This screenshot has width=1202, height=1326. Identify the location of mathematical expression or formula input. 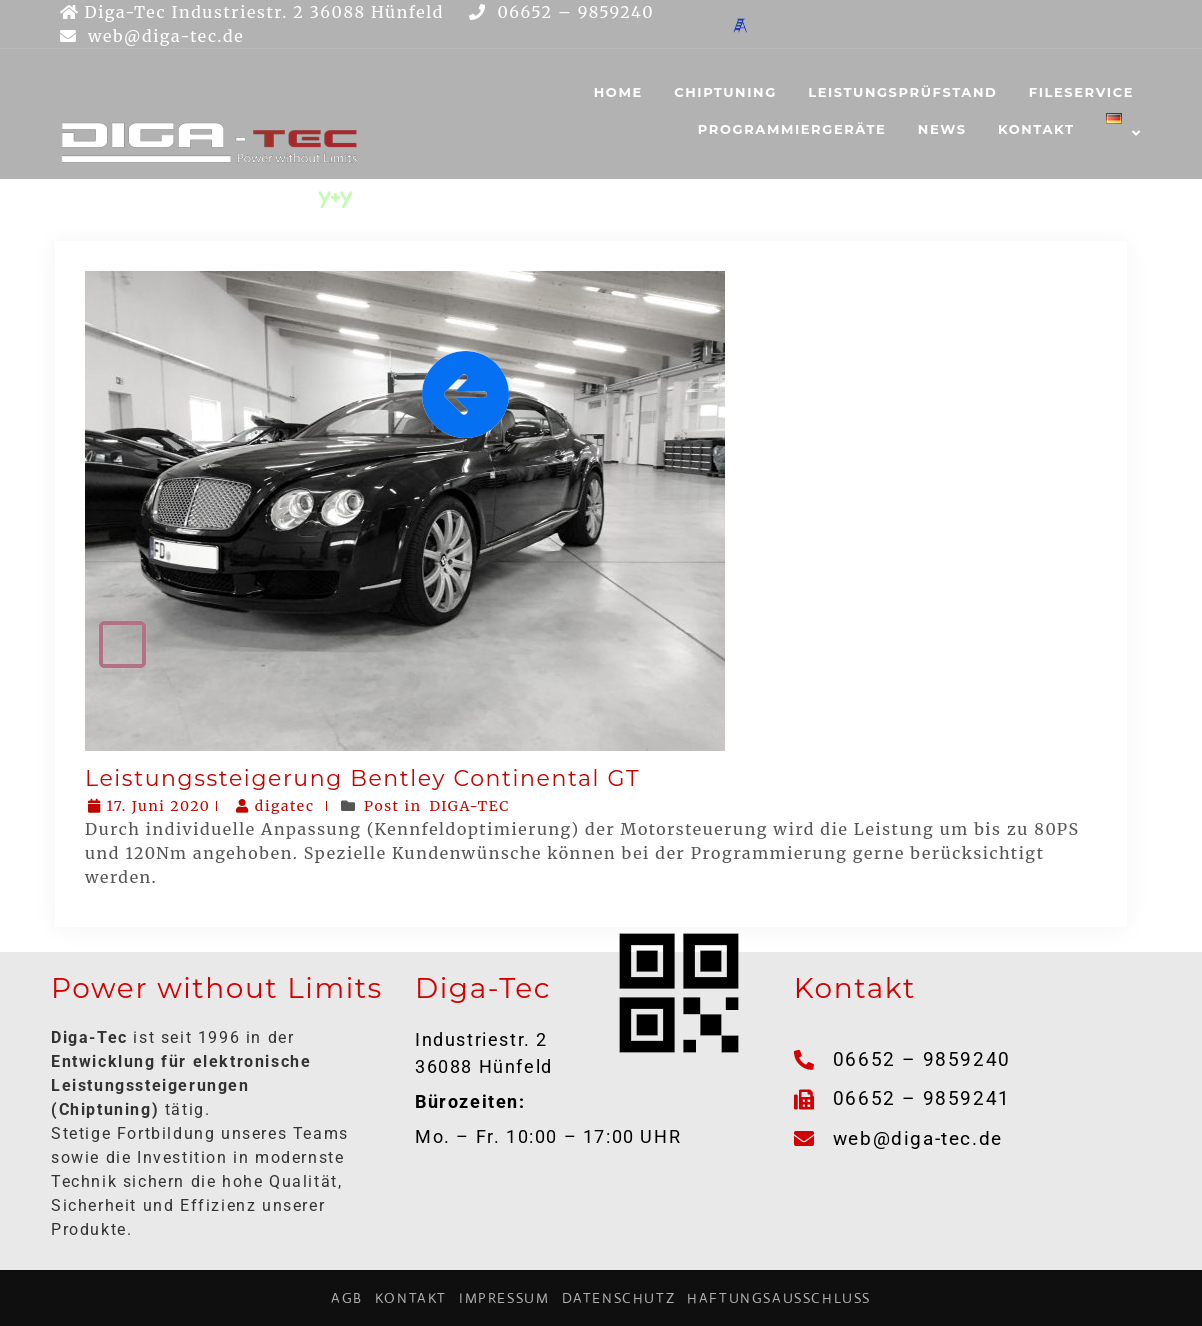
(335, 197).